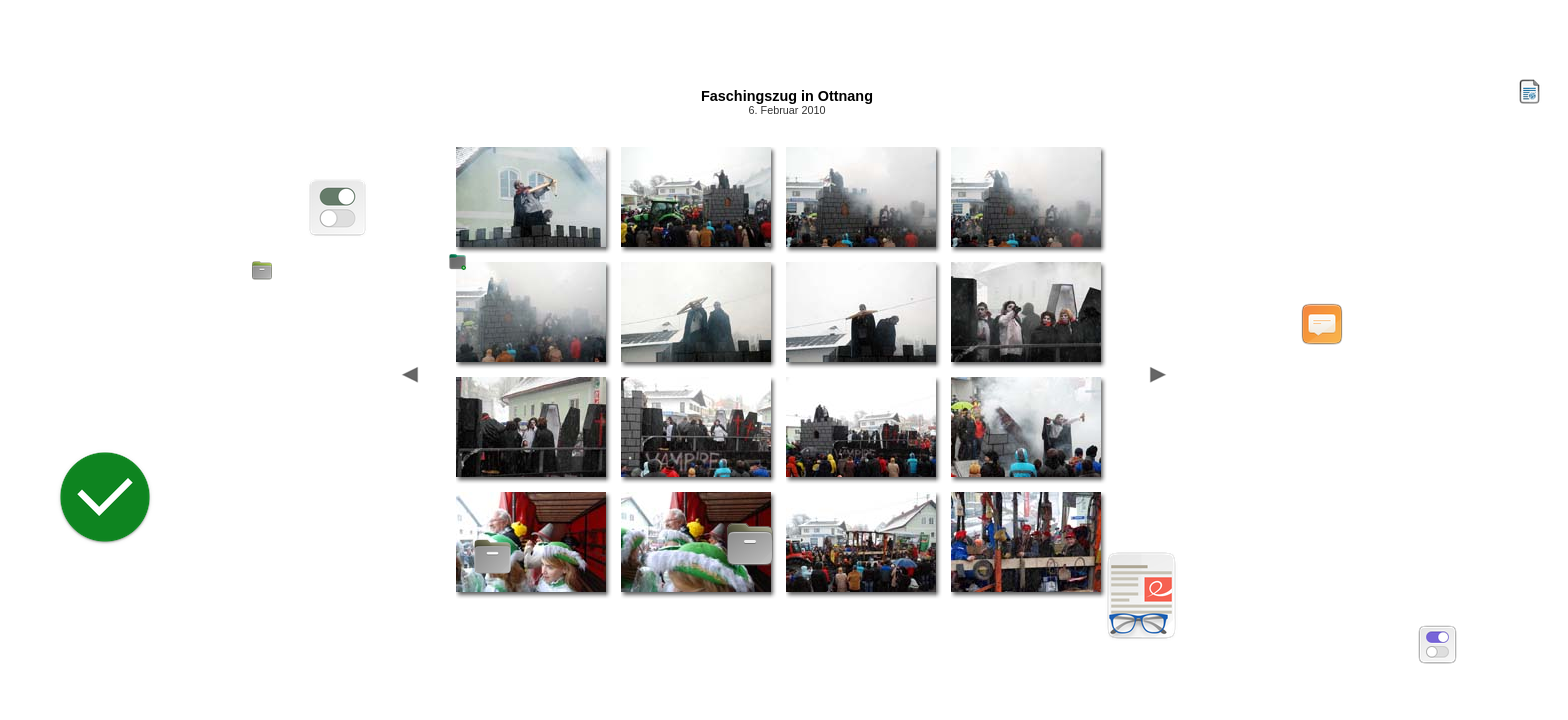  I want to click on open file manager application, so click(262, 270).